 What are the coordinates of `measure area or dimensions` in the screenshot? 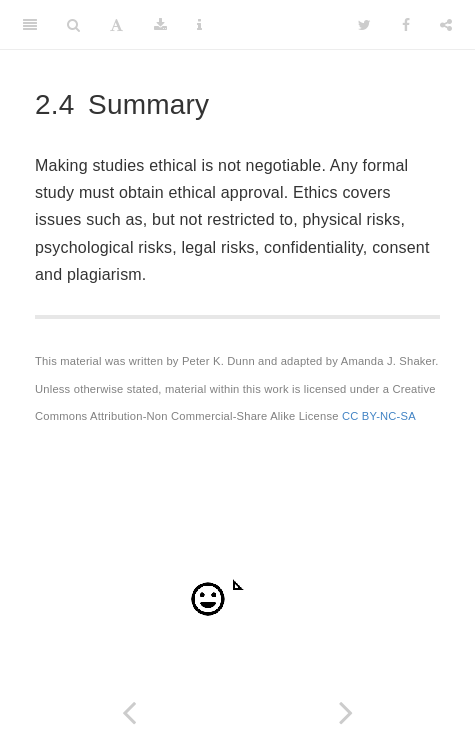 It's located at (238, 584).